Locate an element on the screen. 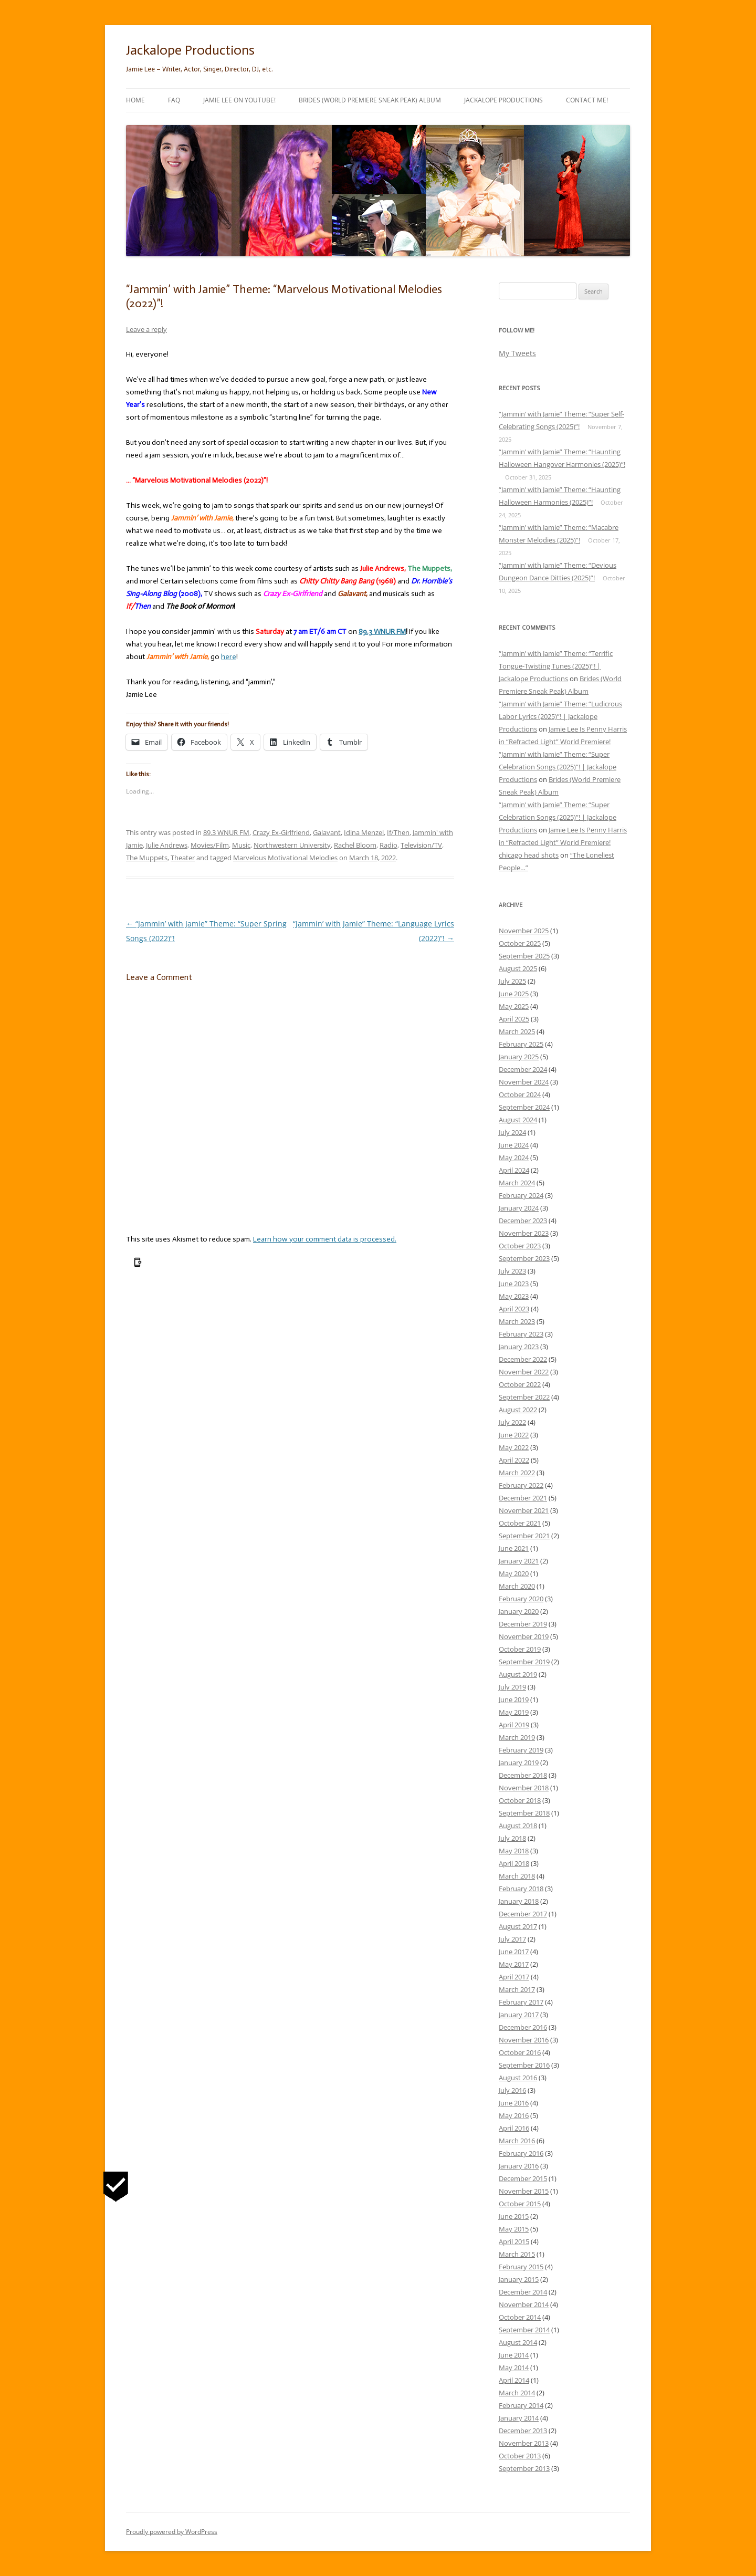  mark location as visited is located at coordinates (116, 2186).